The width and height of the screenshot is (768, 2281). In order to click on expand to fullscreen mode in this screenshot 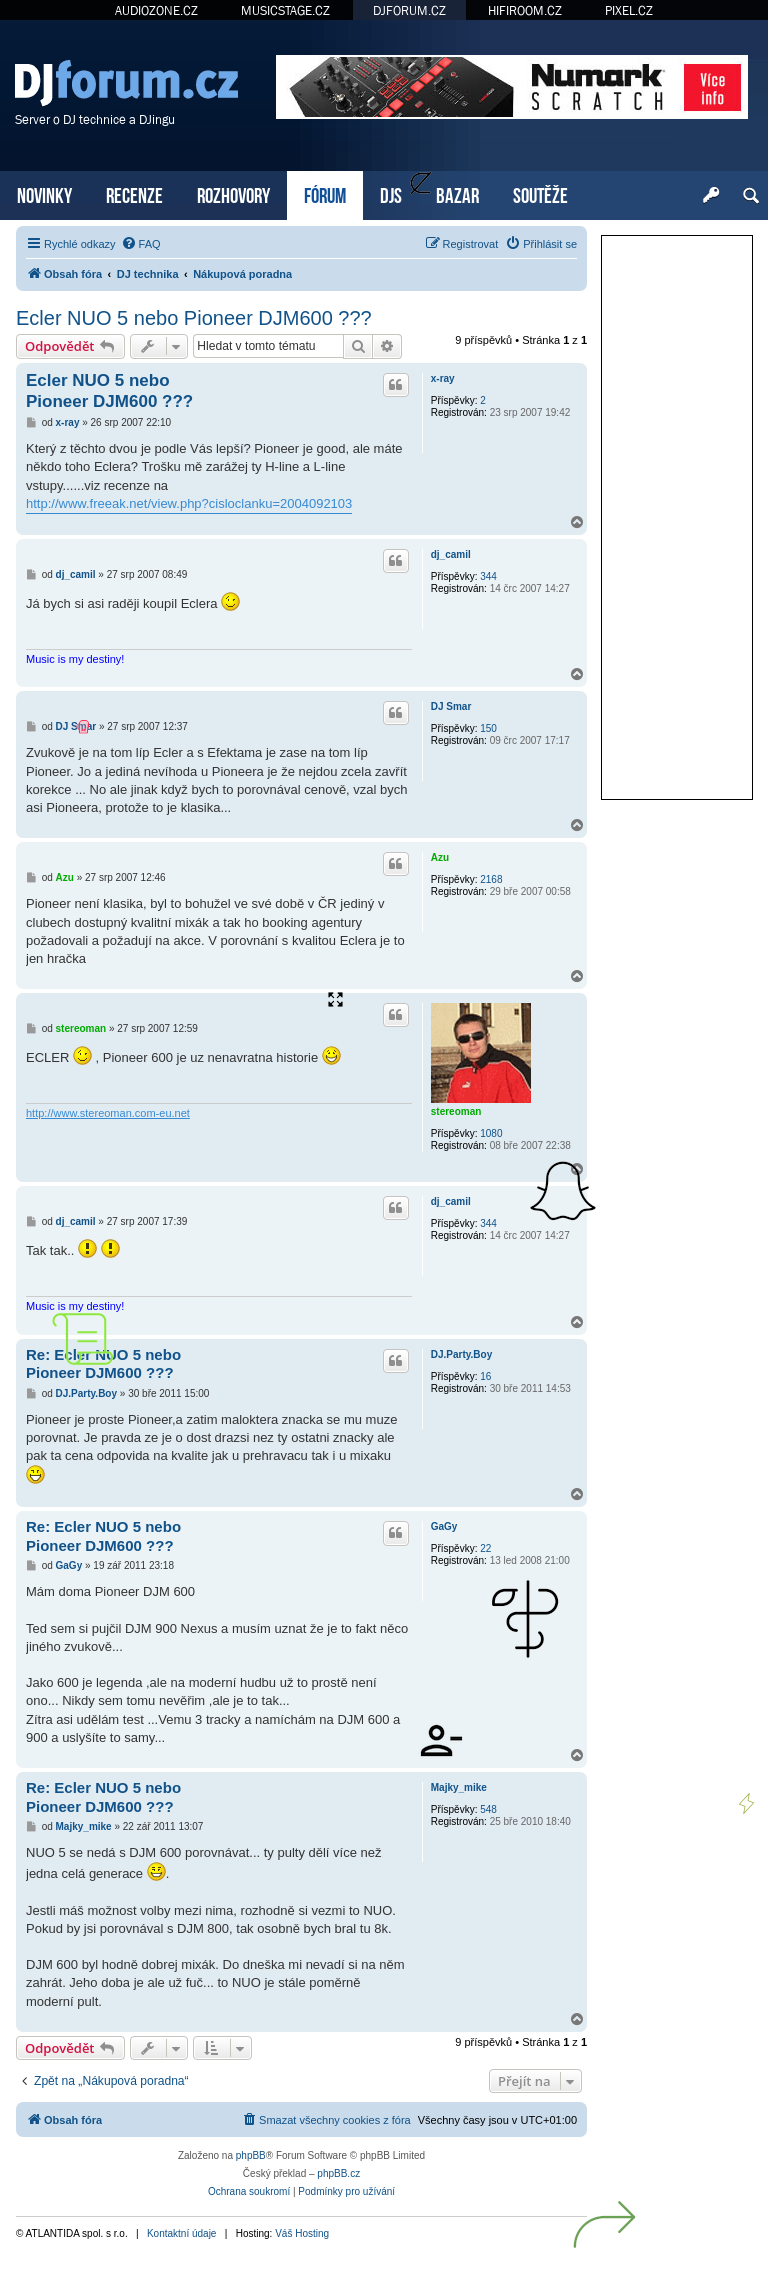, I will do `click(335, 999)`.